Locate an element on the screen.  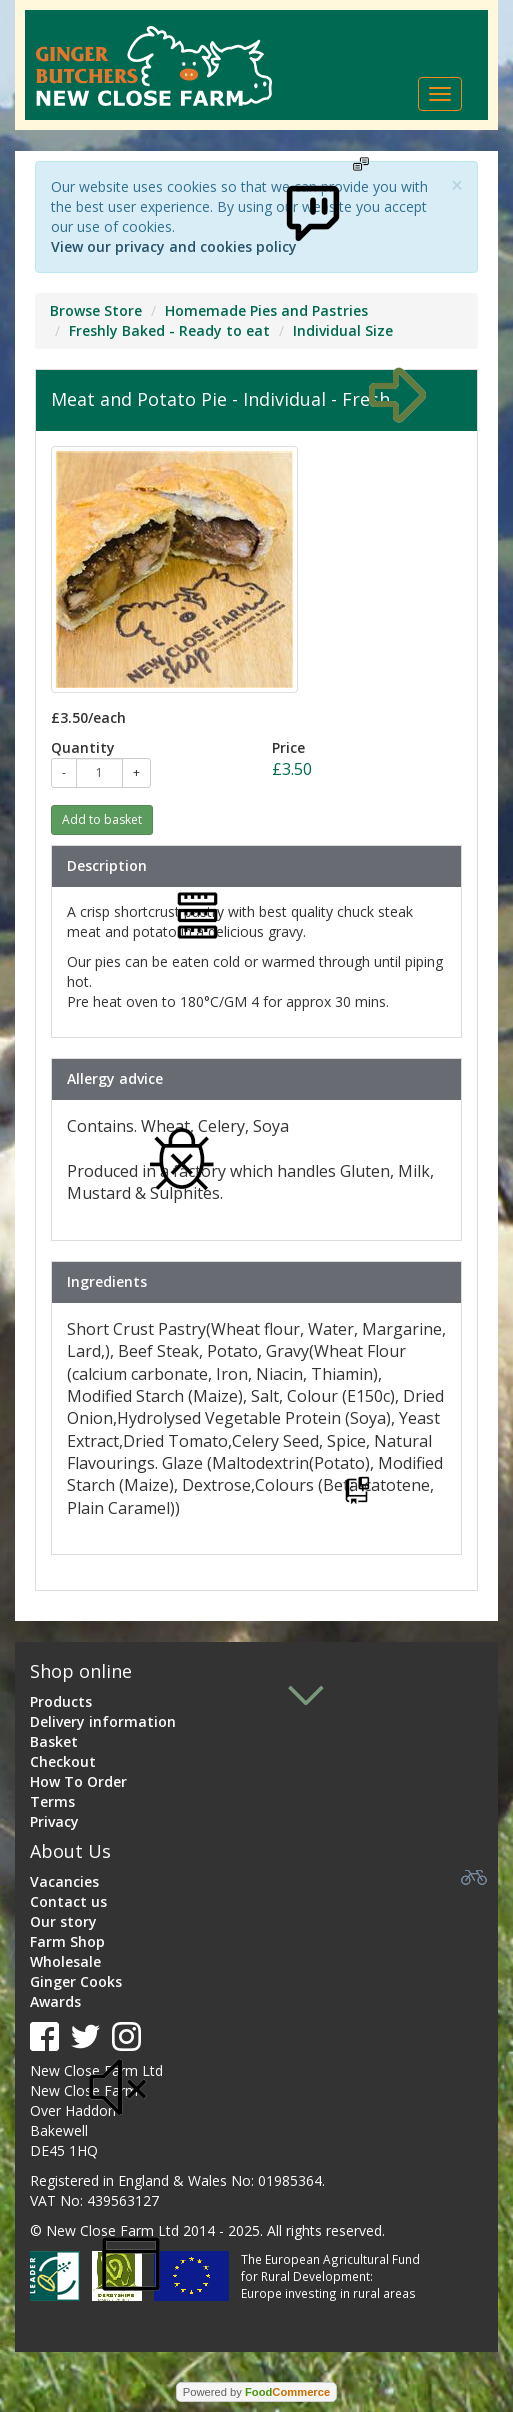
open in browser window is located at coordinates (131, 2266).